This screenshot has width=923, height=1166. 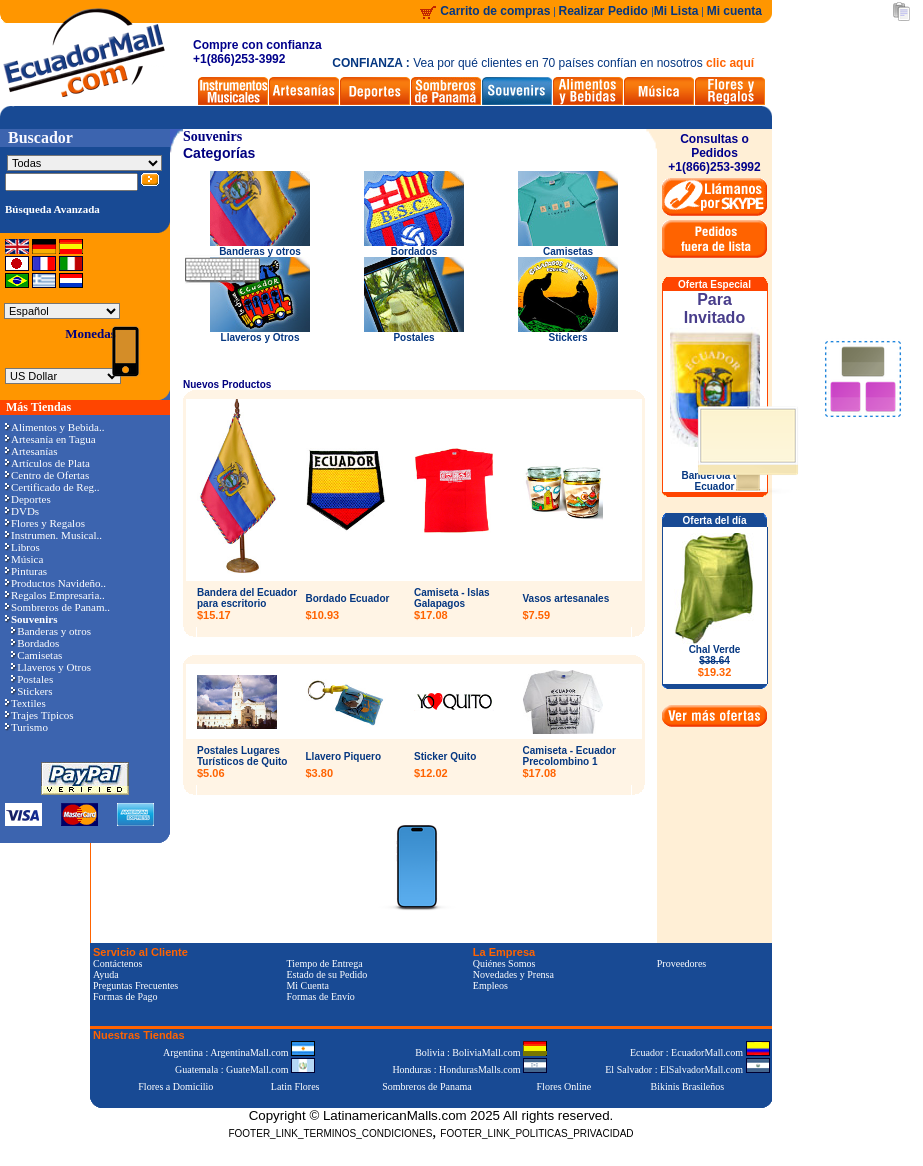 What do you see at coordinates (901, 11) in the screenshot?
I see `paste content from clipboard` at bounding box center [901, 11].